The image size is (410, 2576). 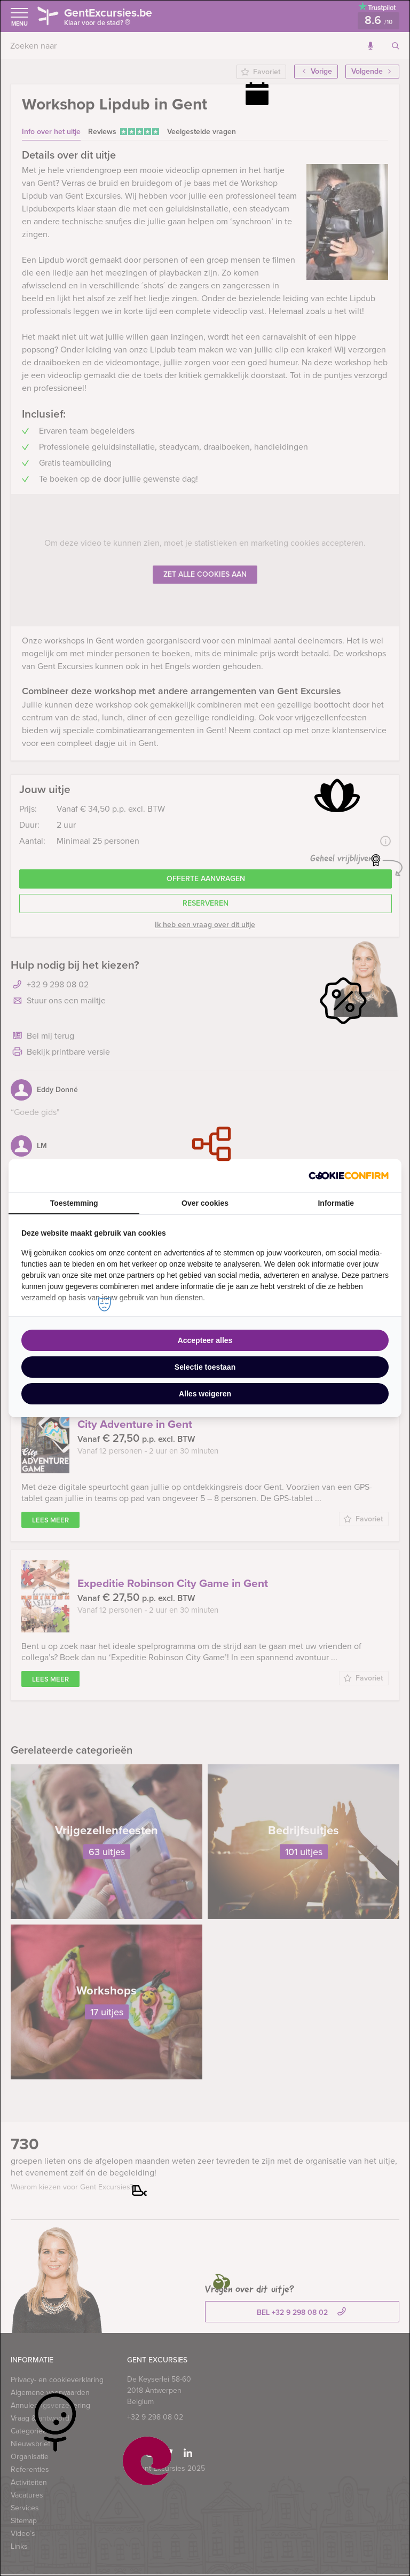 I want to click on select sad or tragedy theater mask, so click(x=104, y=1303).